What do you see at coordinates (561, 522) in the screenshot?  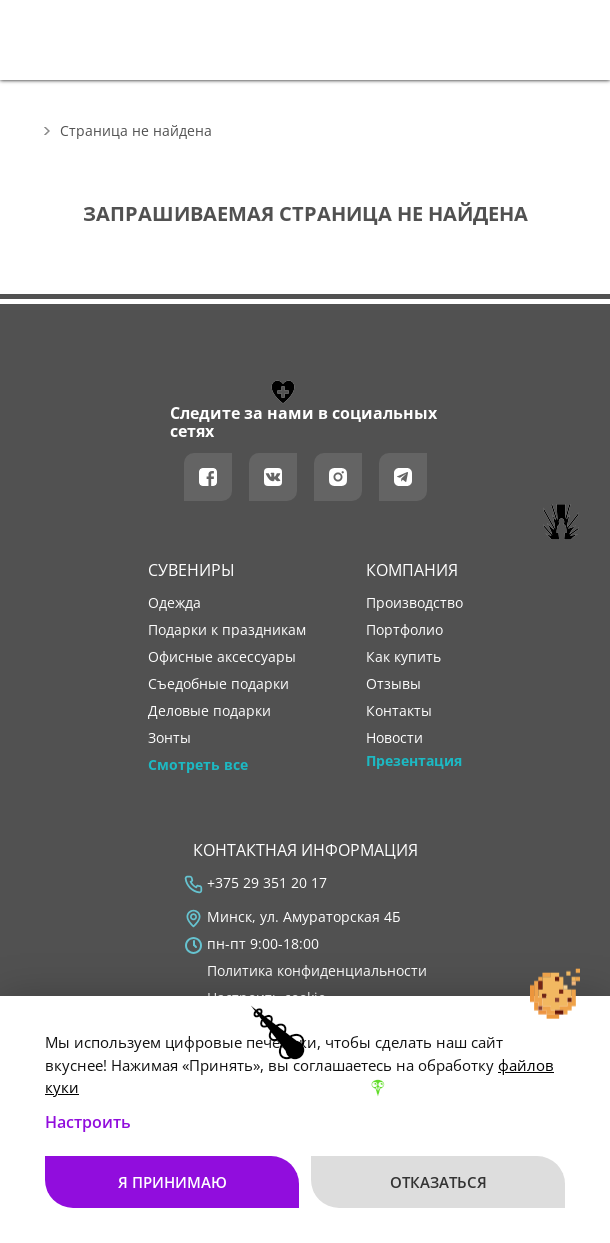 I see `activate critical hit or deadly strike ability` at bounding box center [561, 522].